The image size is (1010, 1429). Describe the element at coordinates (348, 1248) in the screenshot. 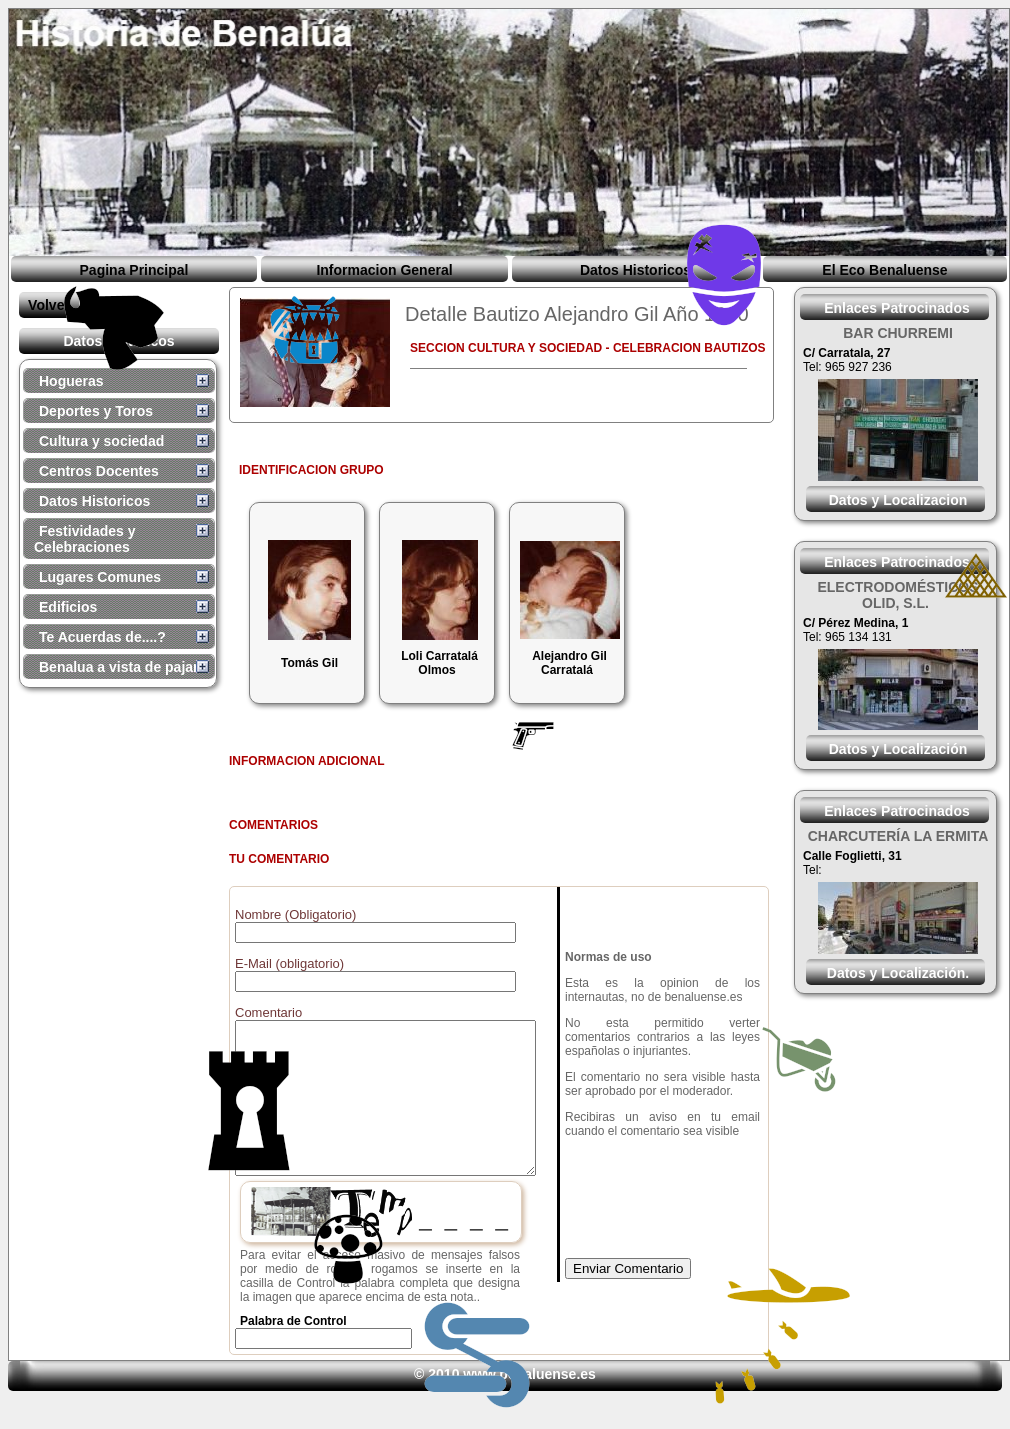

I see `power-up or bonus item in a game` at that location.